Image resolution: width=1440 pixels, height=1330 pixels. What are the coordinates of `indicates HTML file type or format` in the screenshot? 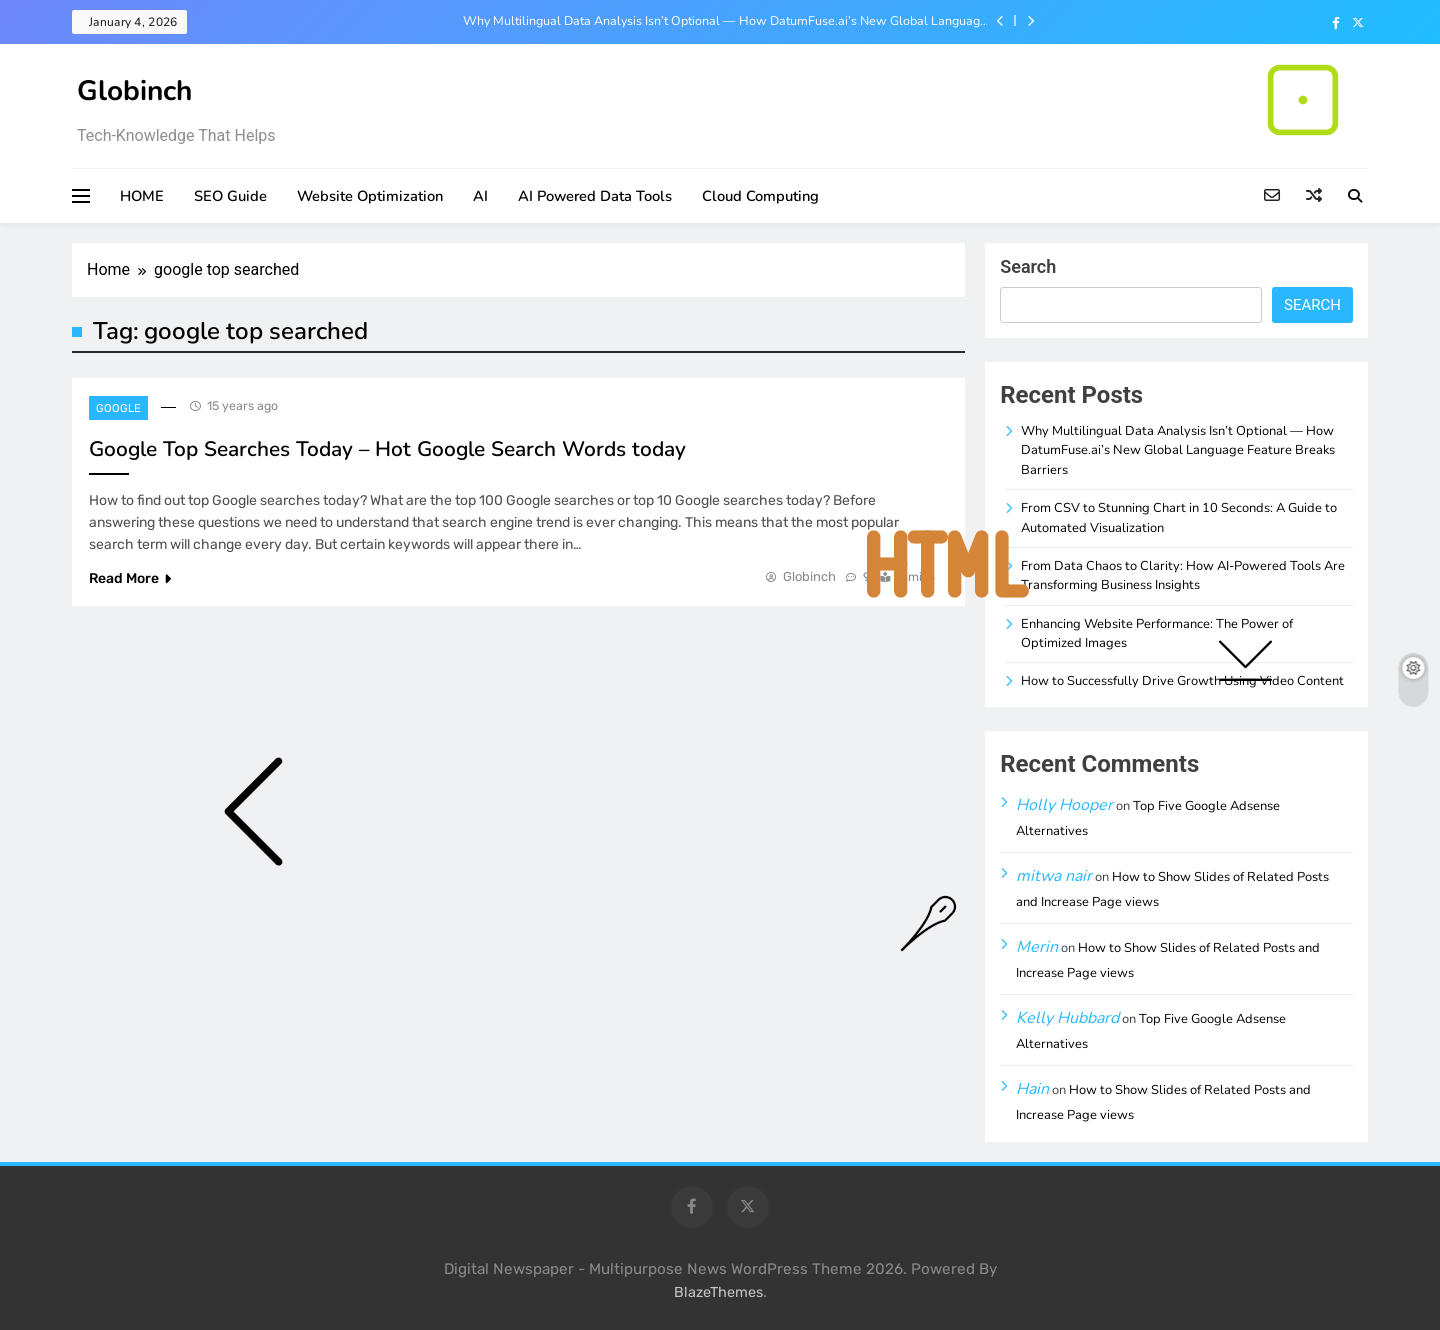 It's located at (948, 564).